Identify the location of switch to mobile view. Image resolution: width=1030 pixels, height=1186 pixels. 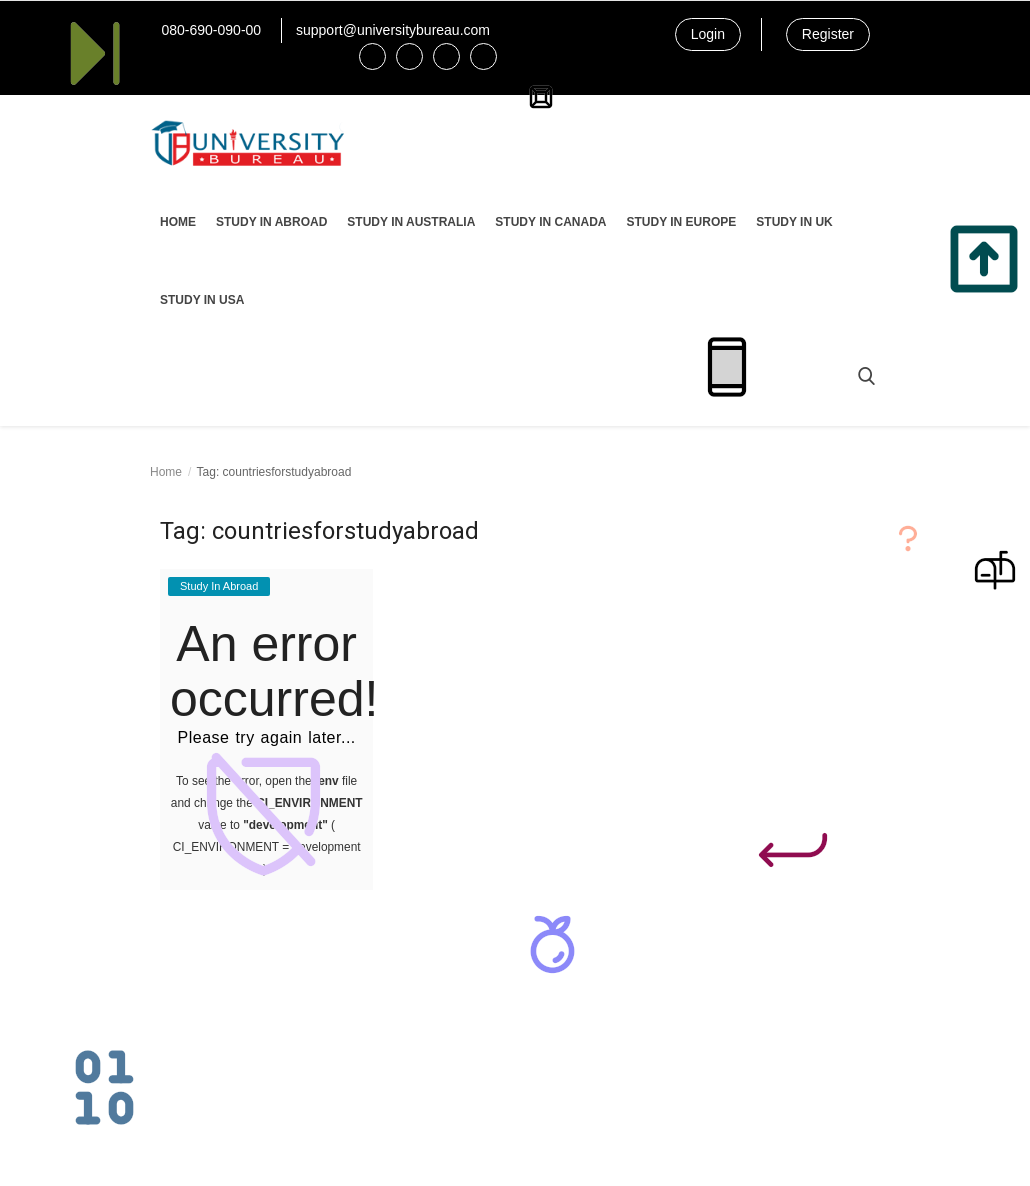
(727, 367).